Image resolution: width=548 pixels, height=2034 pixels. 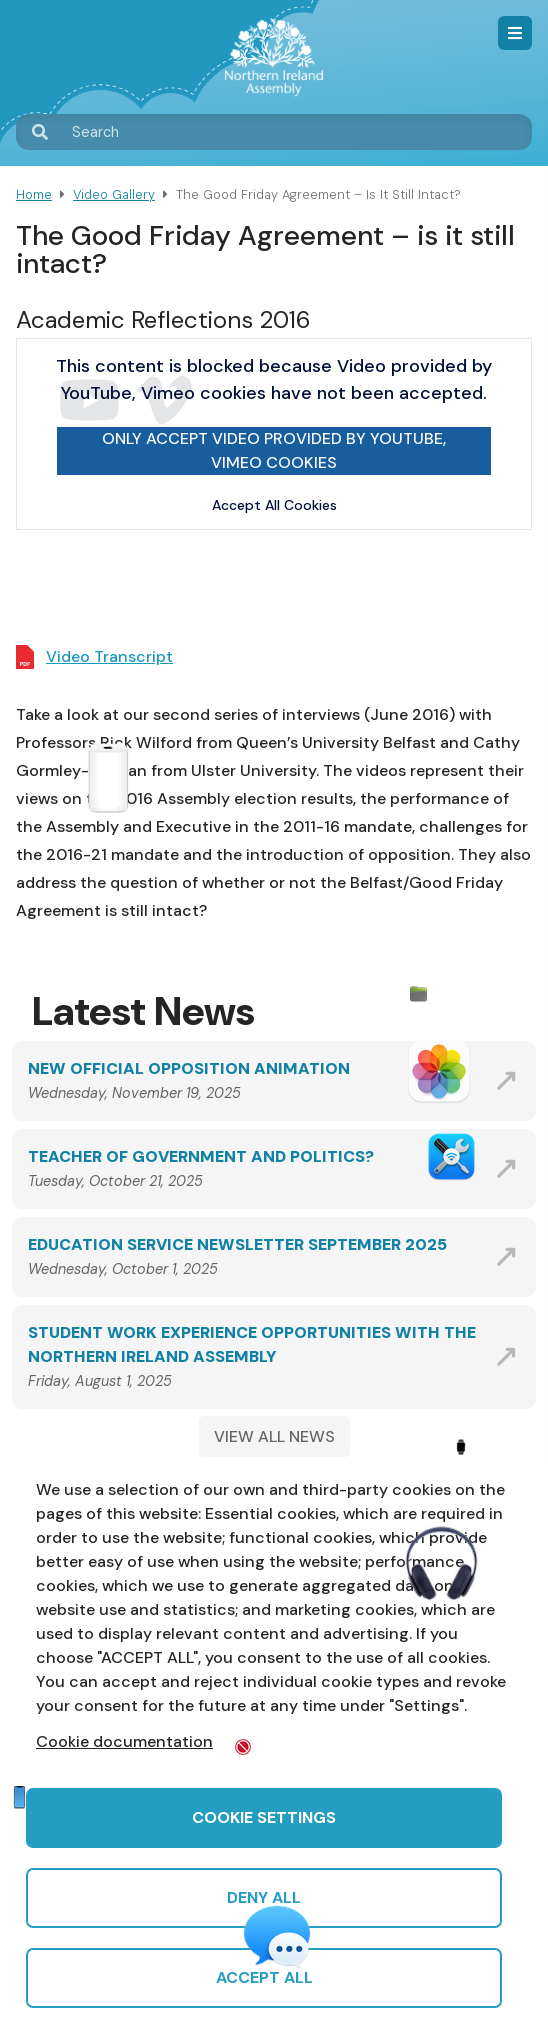 I want to click on open the Photos app, so click(x=439, y=1071).